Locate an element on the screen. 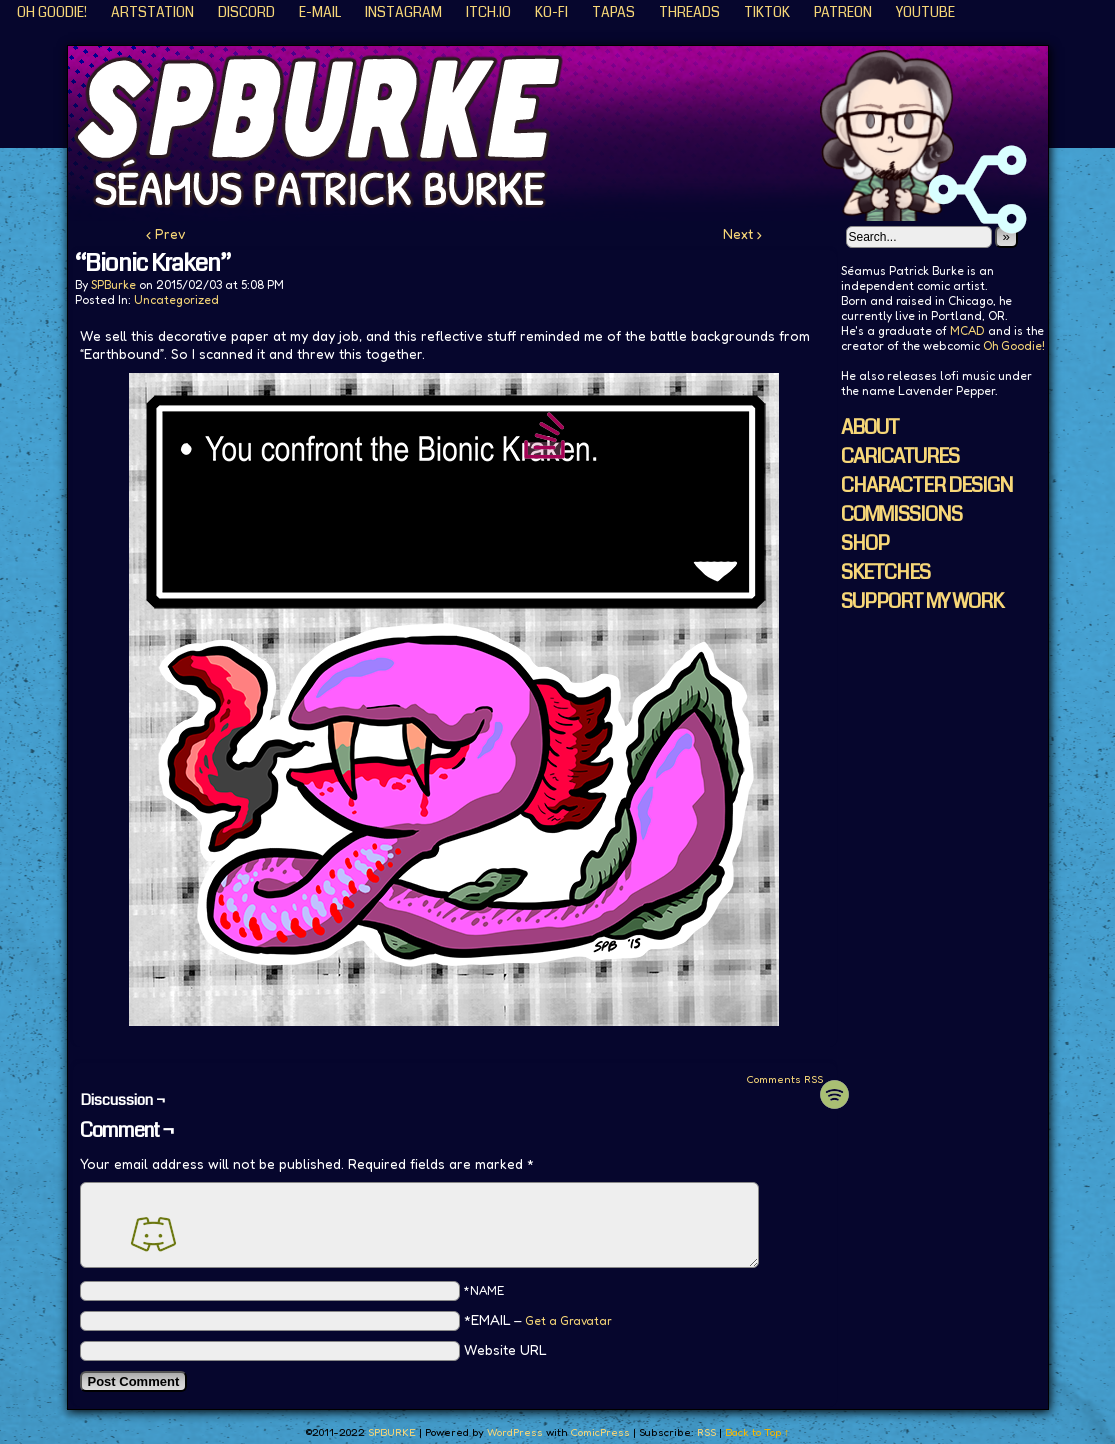  link to stack overflow developer community is located at coordinates (544, 436).